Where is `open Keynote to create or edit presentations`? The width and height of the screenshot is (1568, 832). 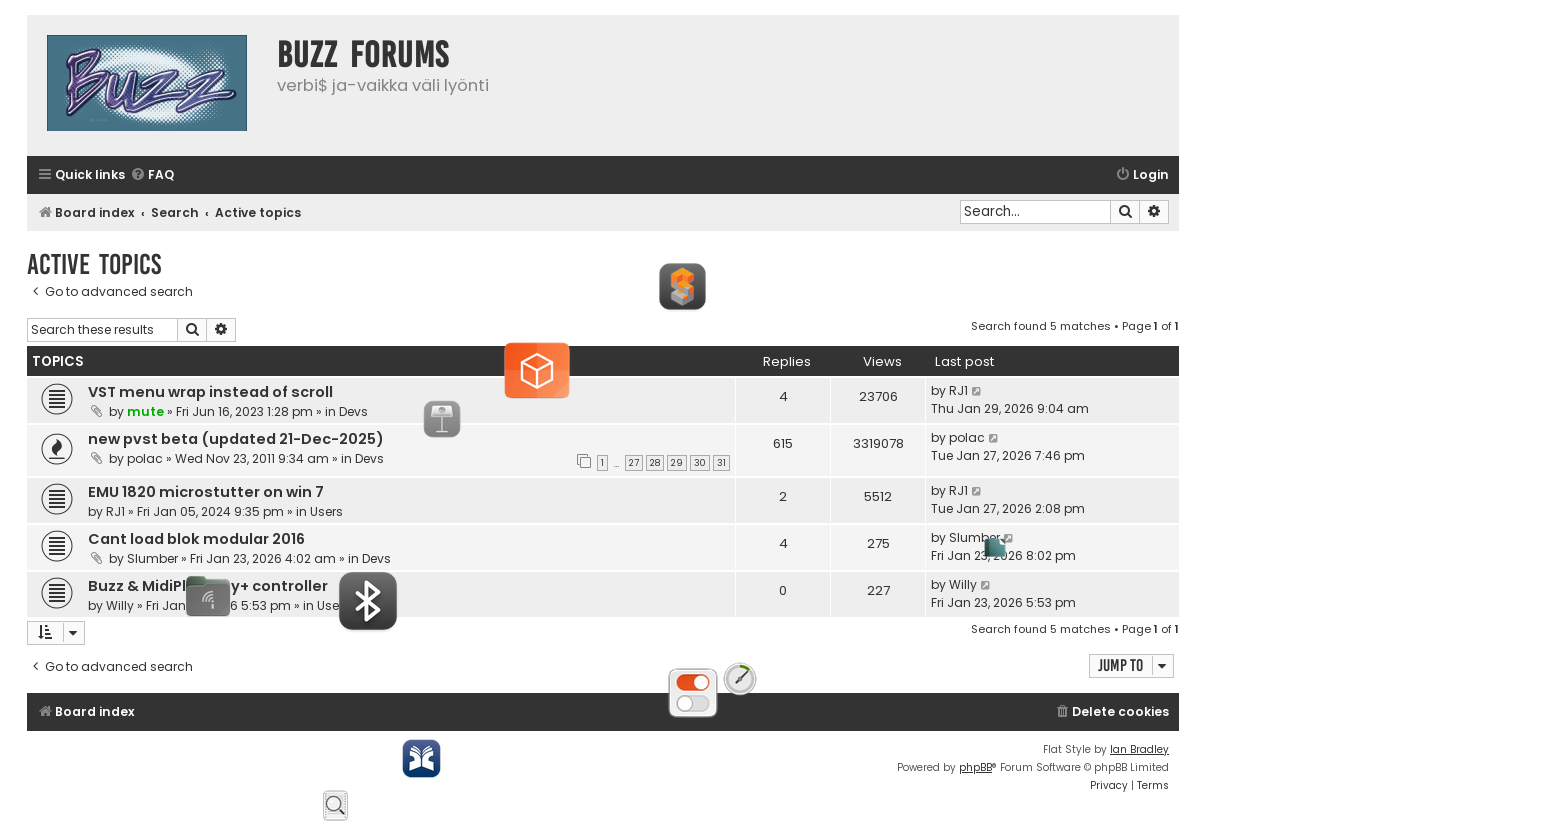 open Keynote to create or edit presentations is located at coordinates (442, 419).